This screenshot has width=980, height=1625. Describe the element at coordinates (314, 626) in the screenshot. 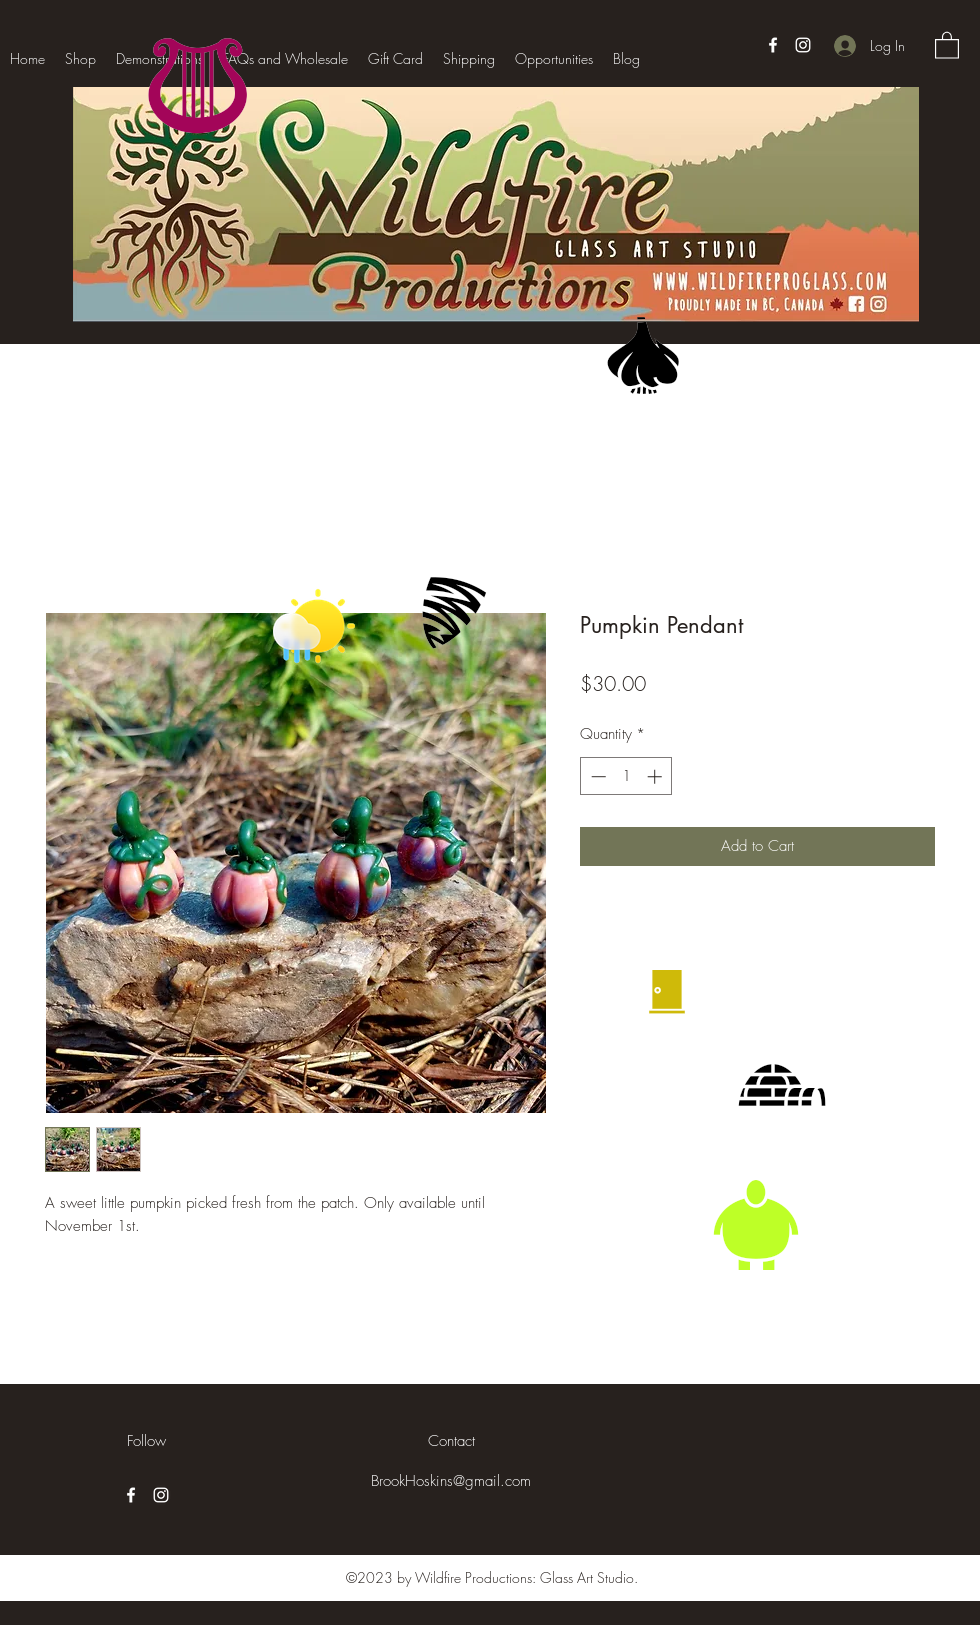

I see `indicates rainy weather with daytime sun breaks` at that location.